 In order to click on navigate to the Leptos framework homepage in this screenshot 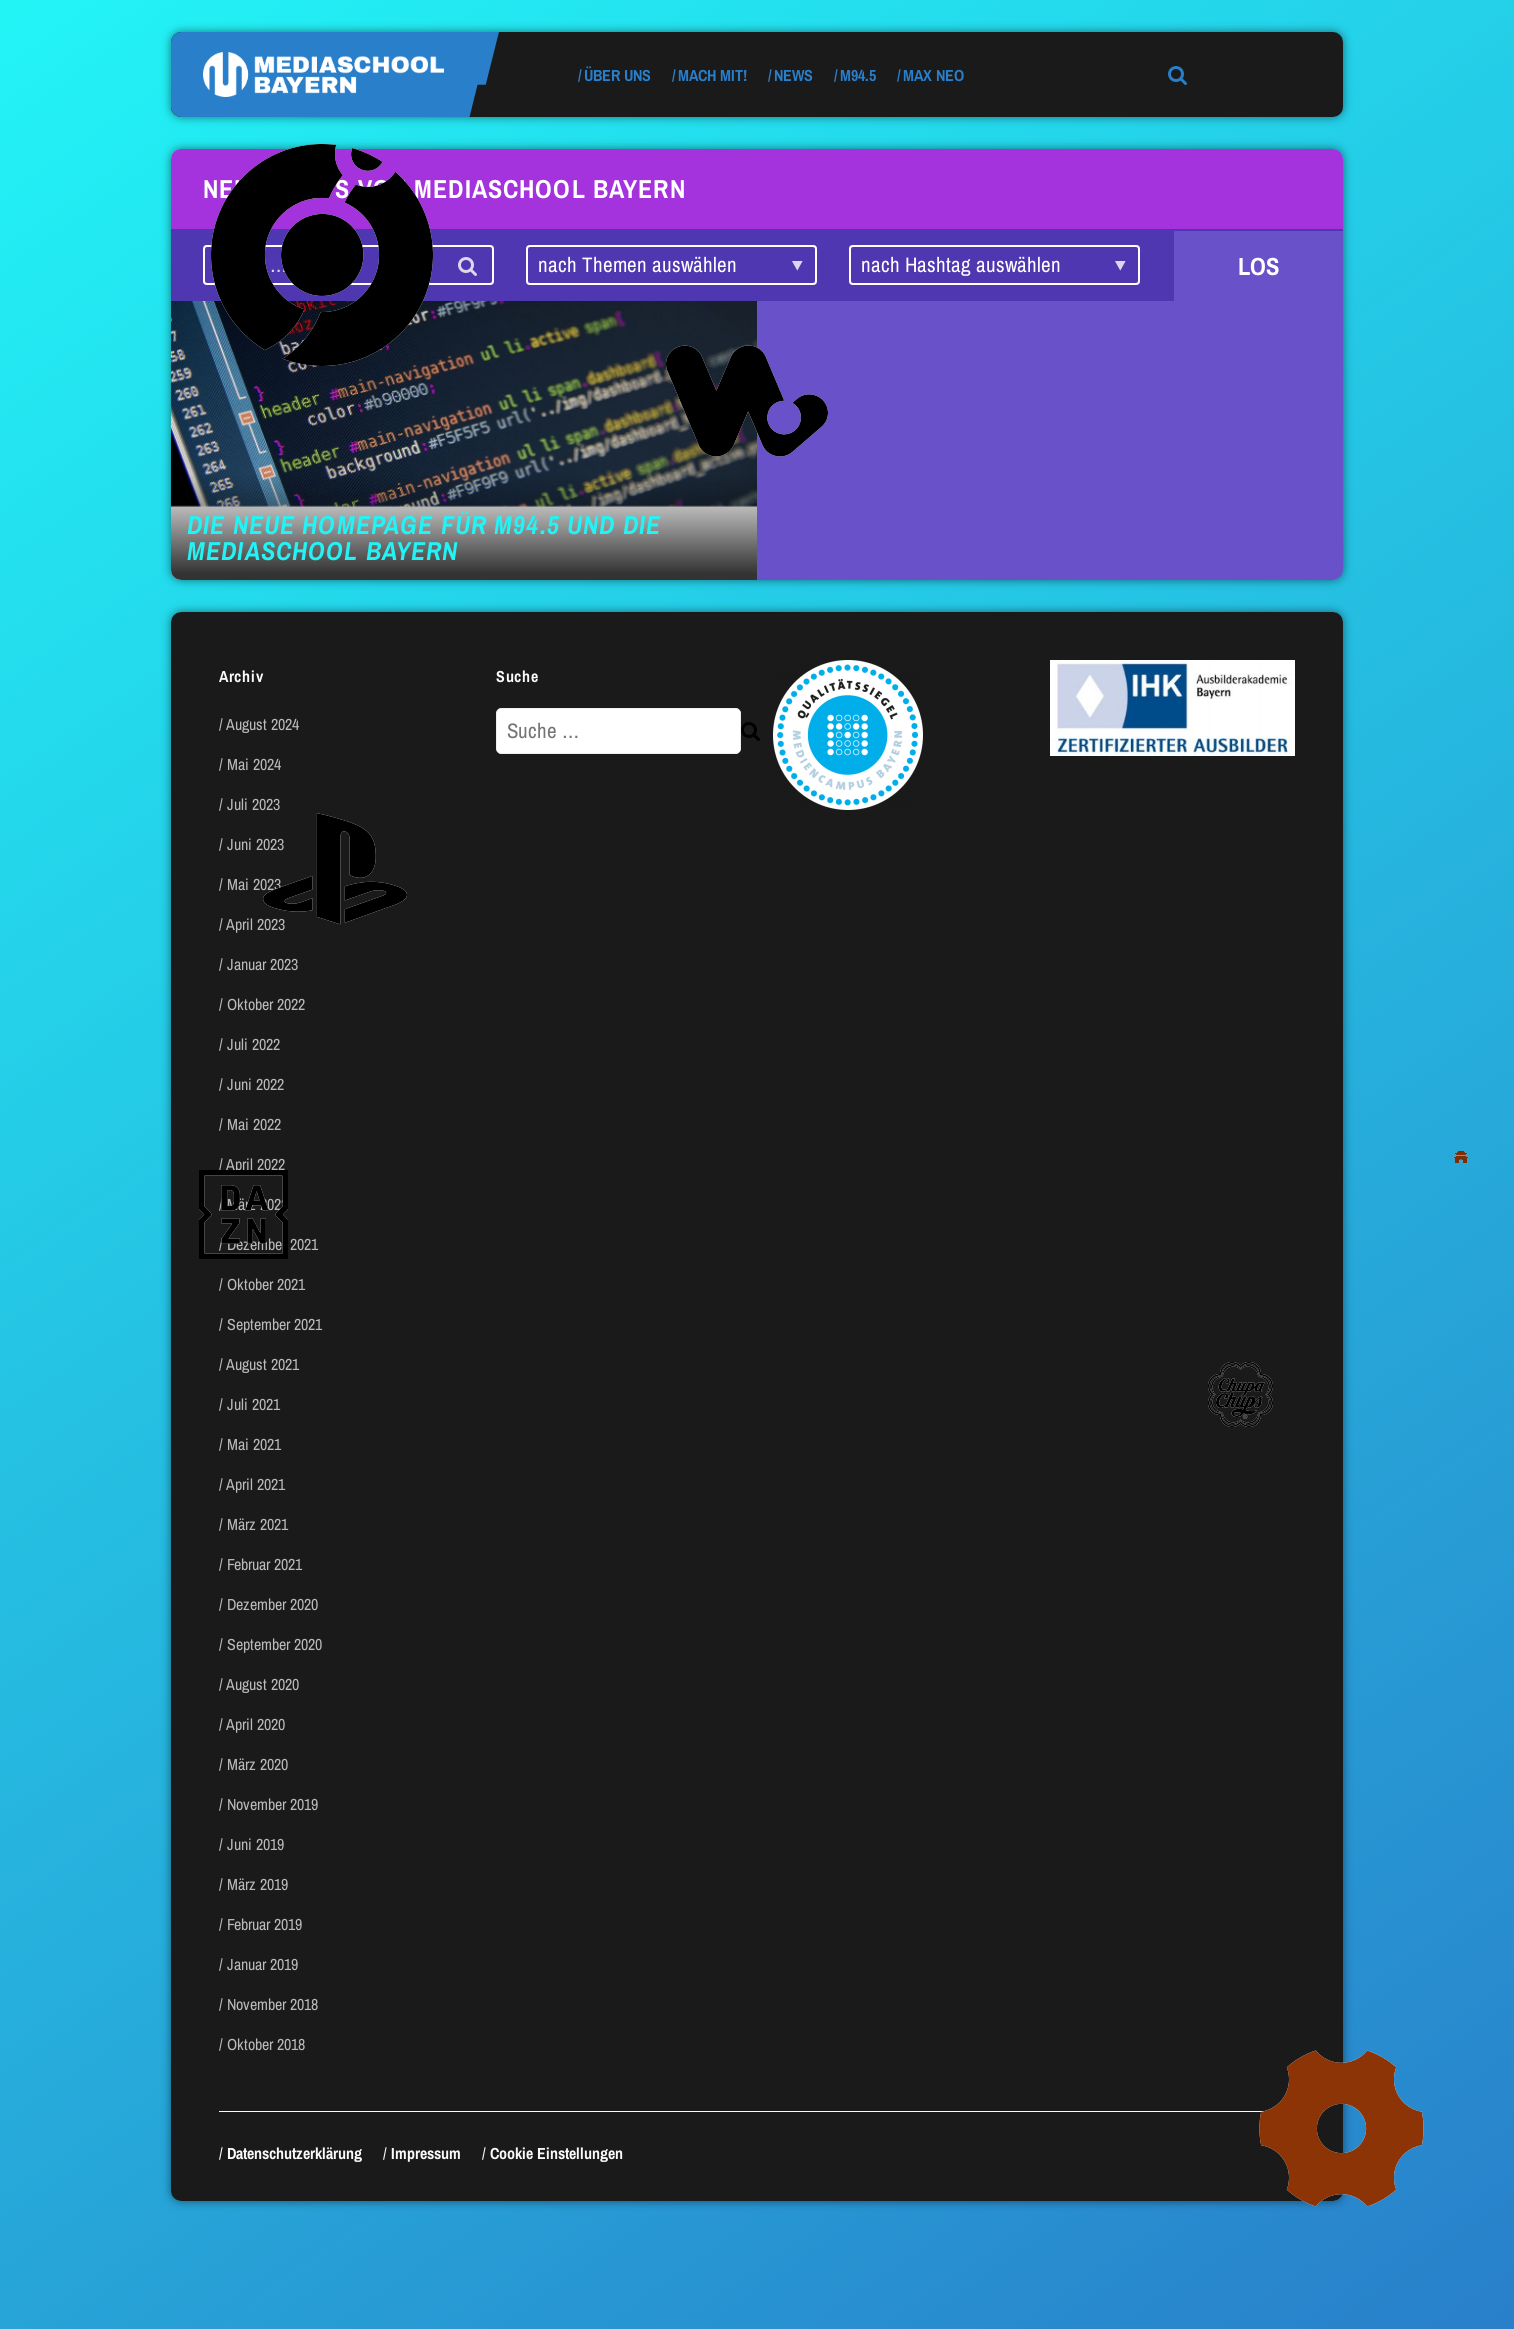, I will do `click(322, 255)`.